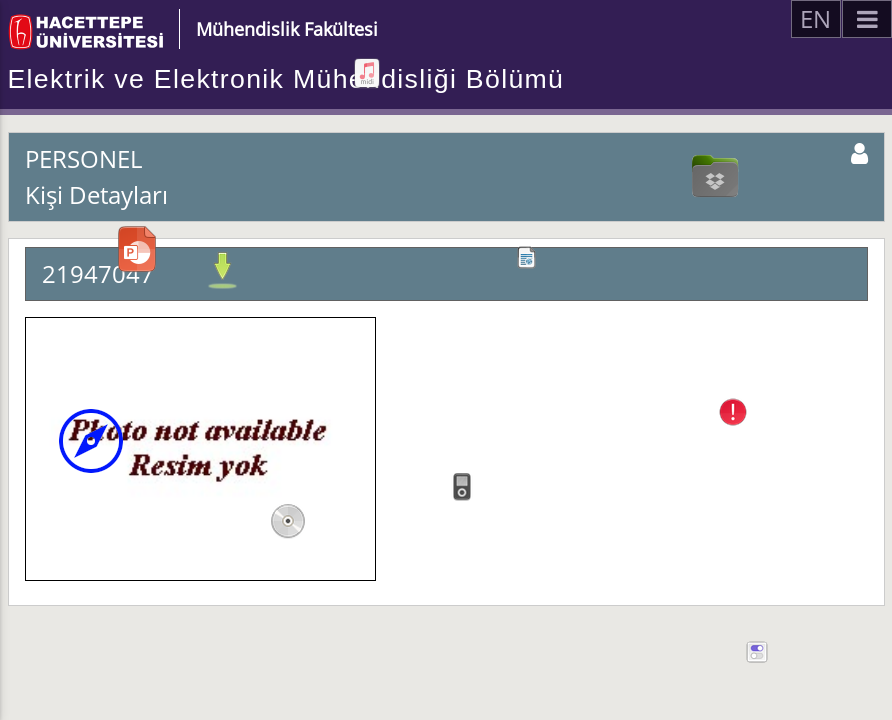 The width and height of the screenshot is (892, 720). I want to click on open desktop preferences or settings, so click(757, 652).